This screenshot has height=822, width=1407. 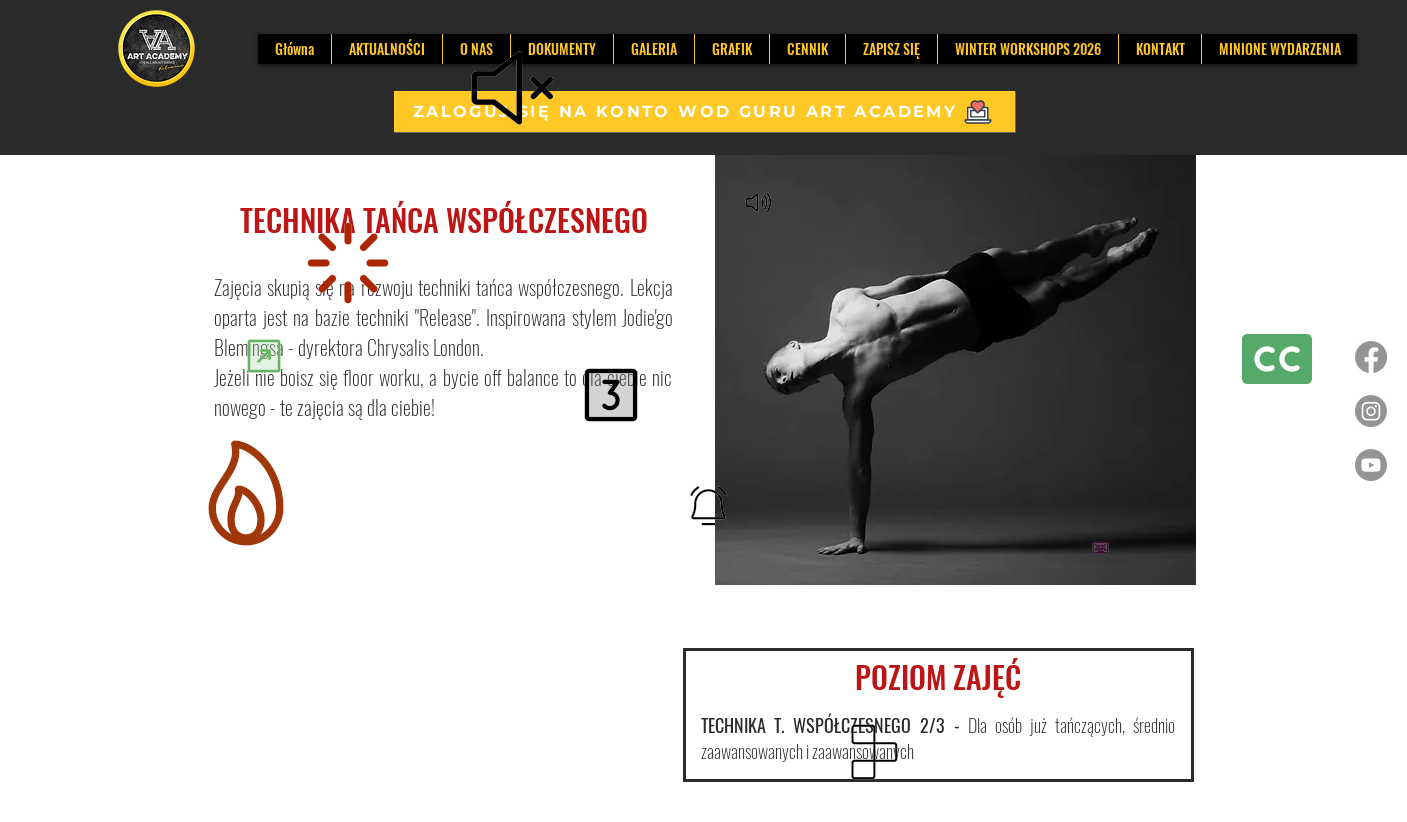 What do you see at coordinates (758, 202) in the screenshot?
I see `adjust or increase audio volume` at bounding box center [758, 202].